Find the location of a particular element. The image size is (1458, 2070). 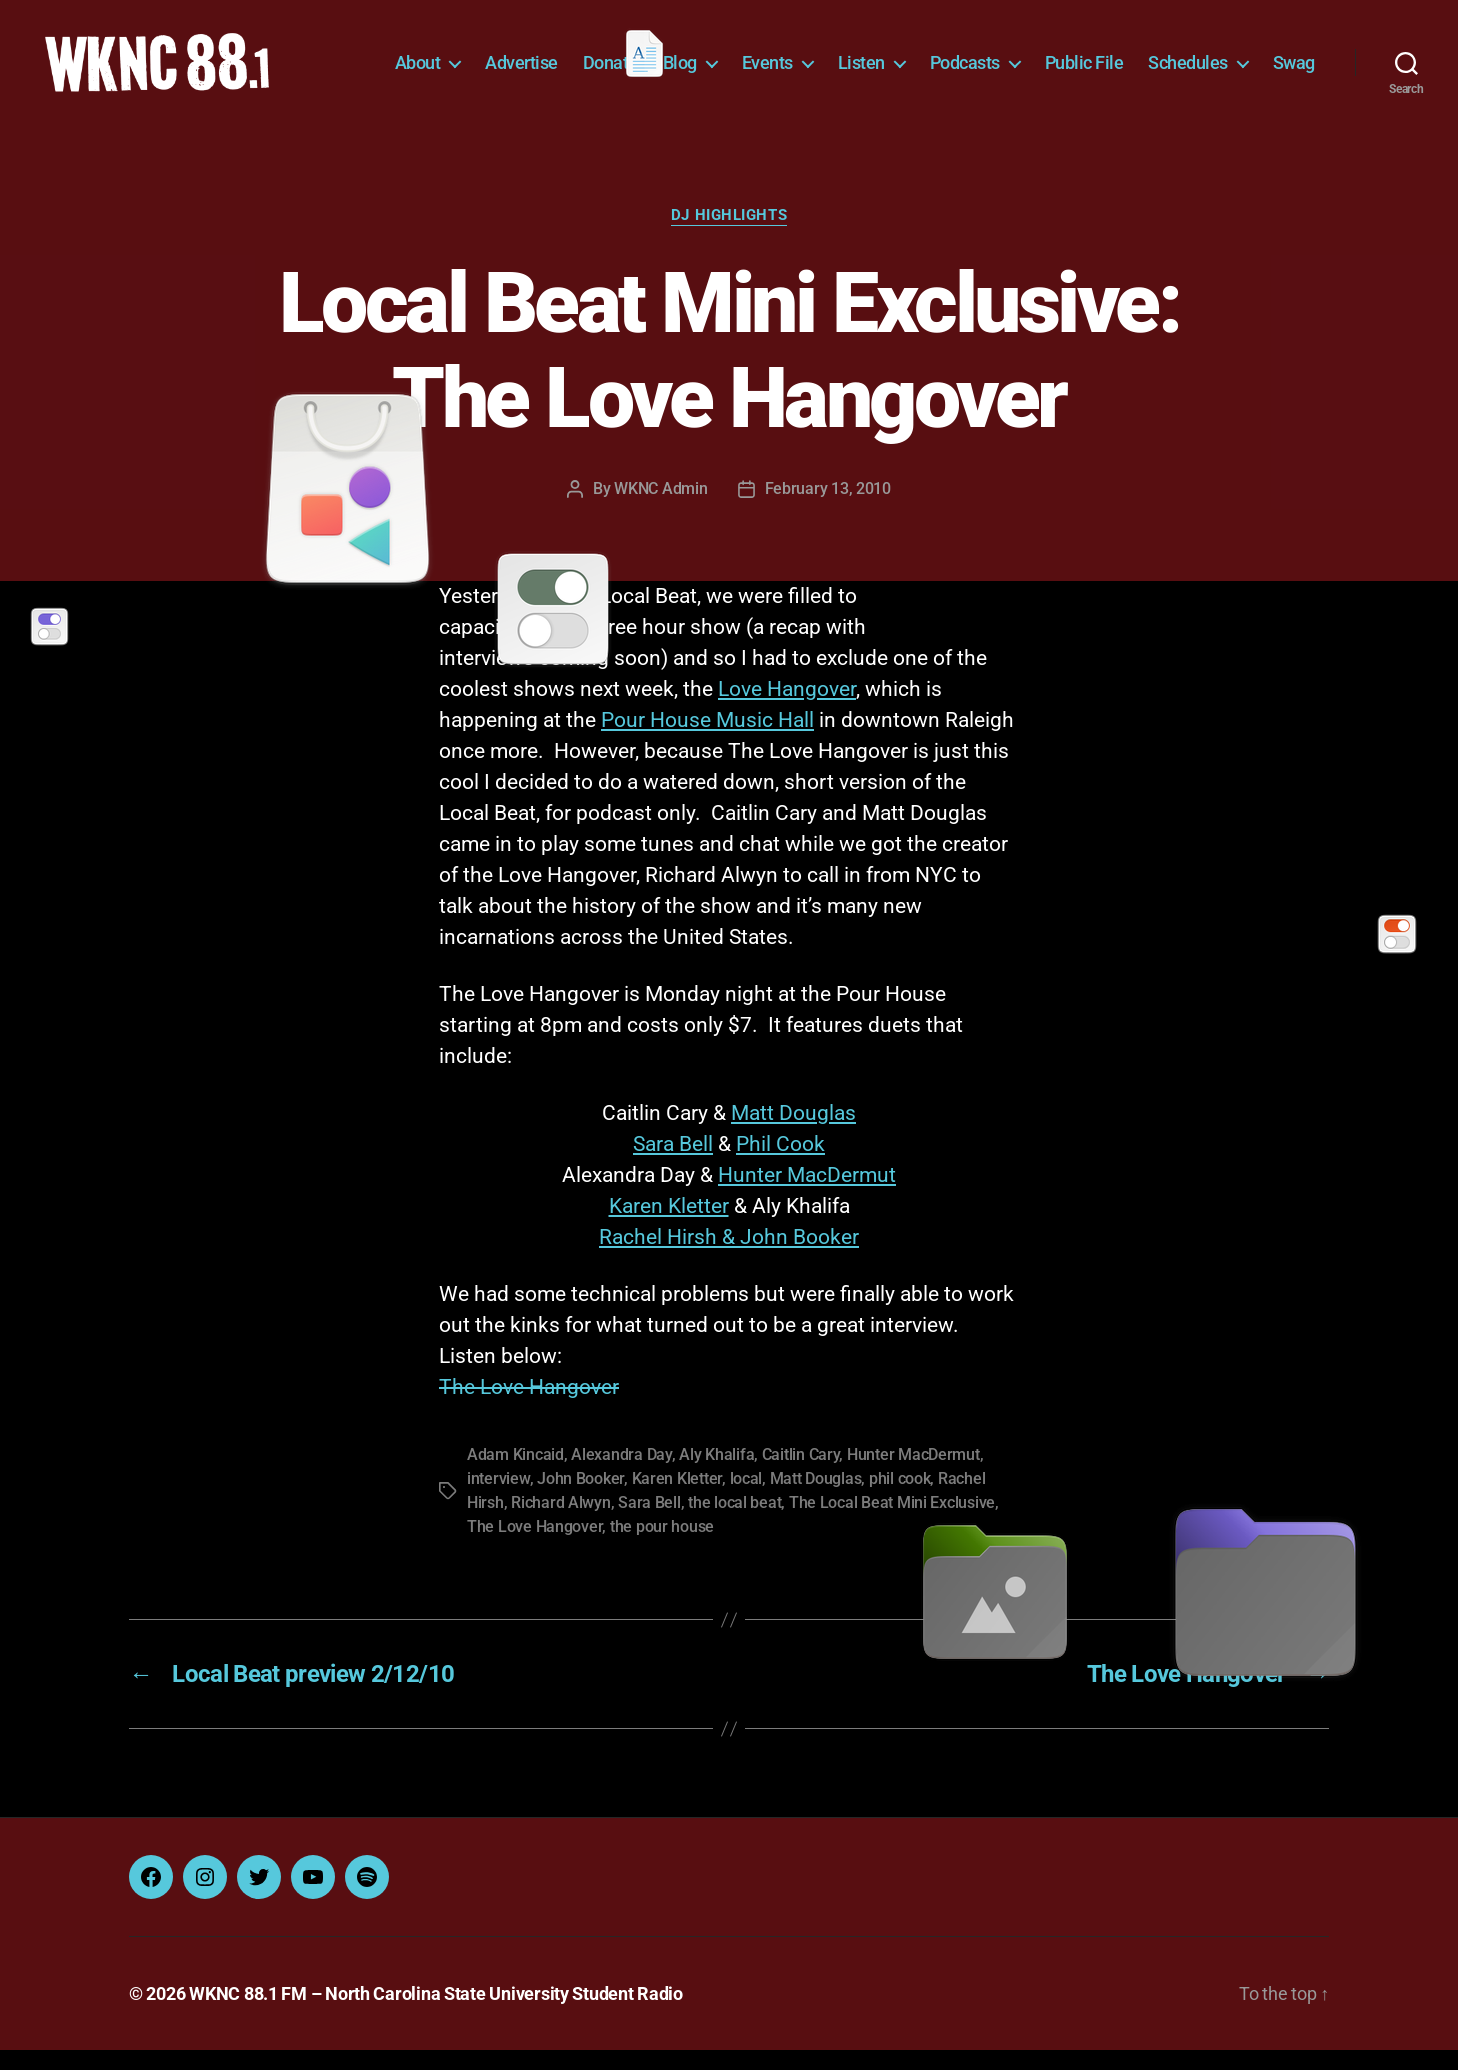

open system tweaks or customization settings is located at coordinates (553, 609).